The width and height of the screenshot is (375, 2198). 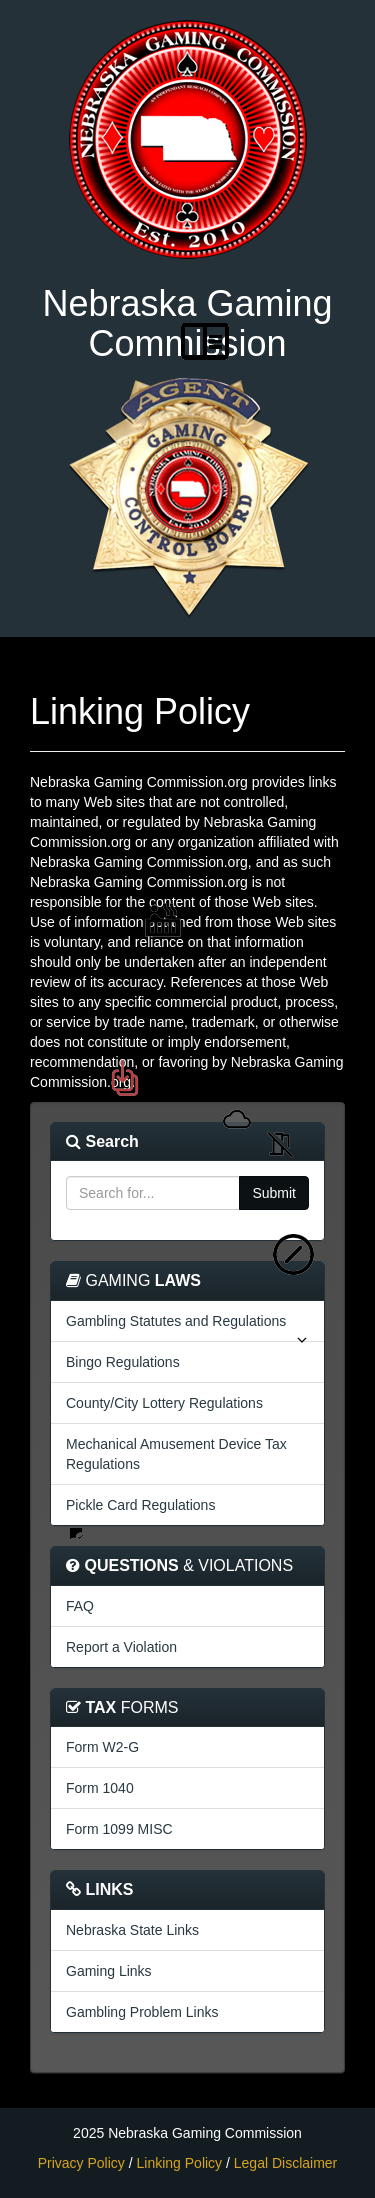 I want to click on expand a collapsed section or dropdown menu, so click(x=302, y=1340).